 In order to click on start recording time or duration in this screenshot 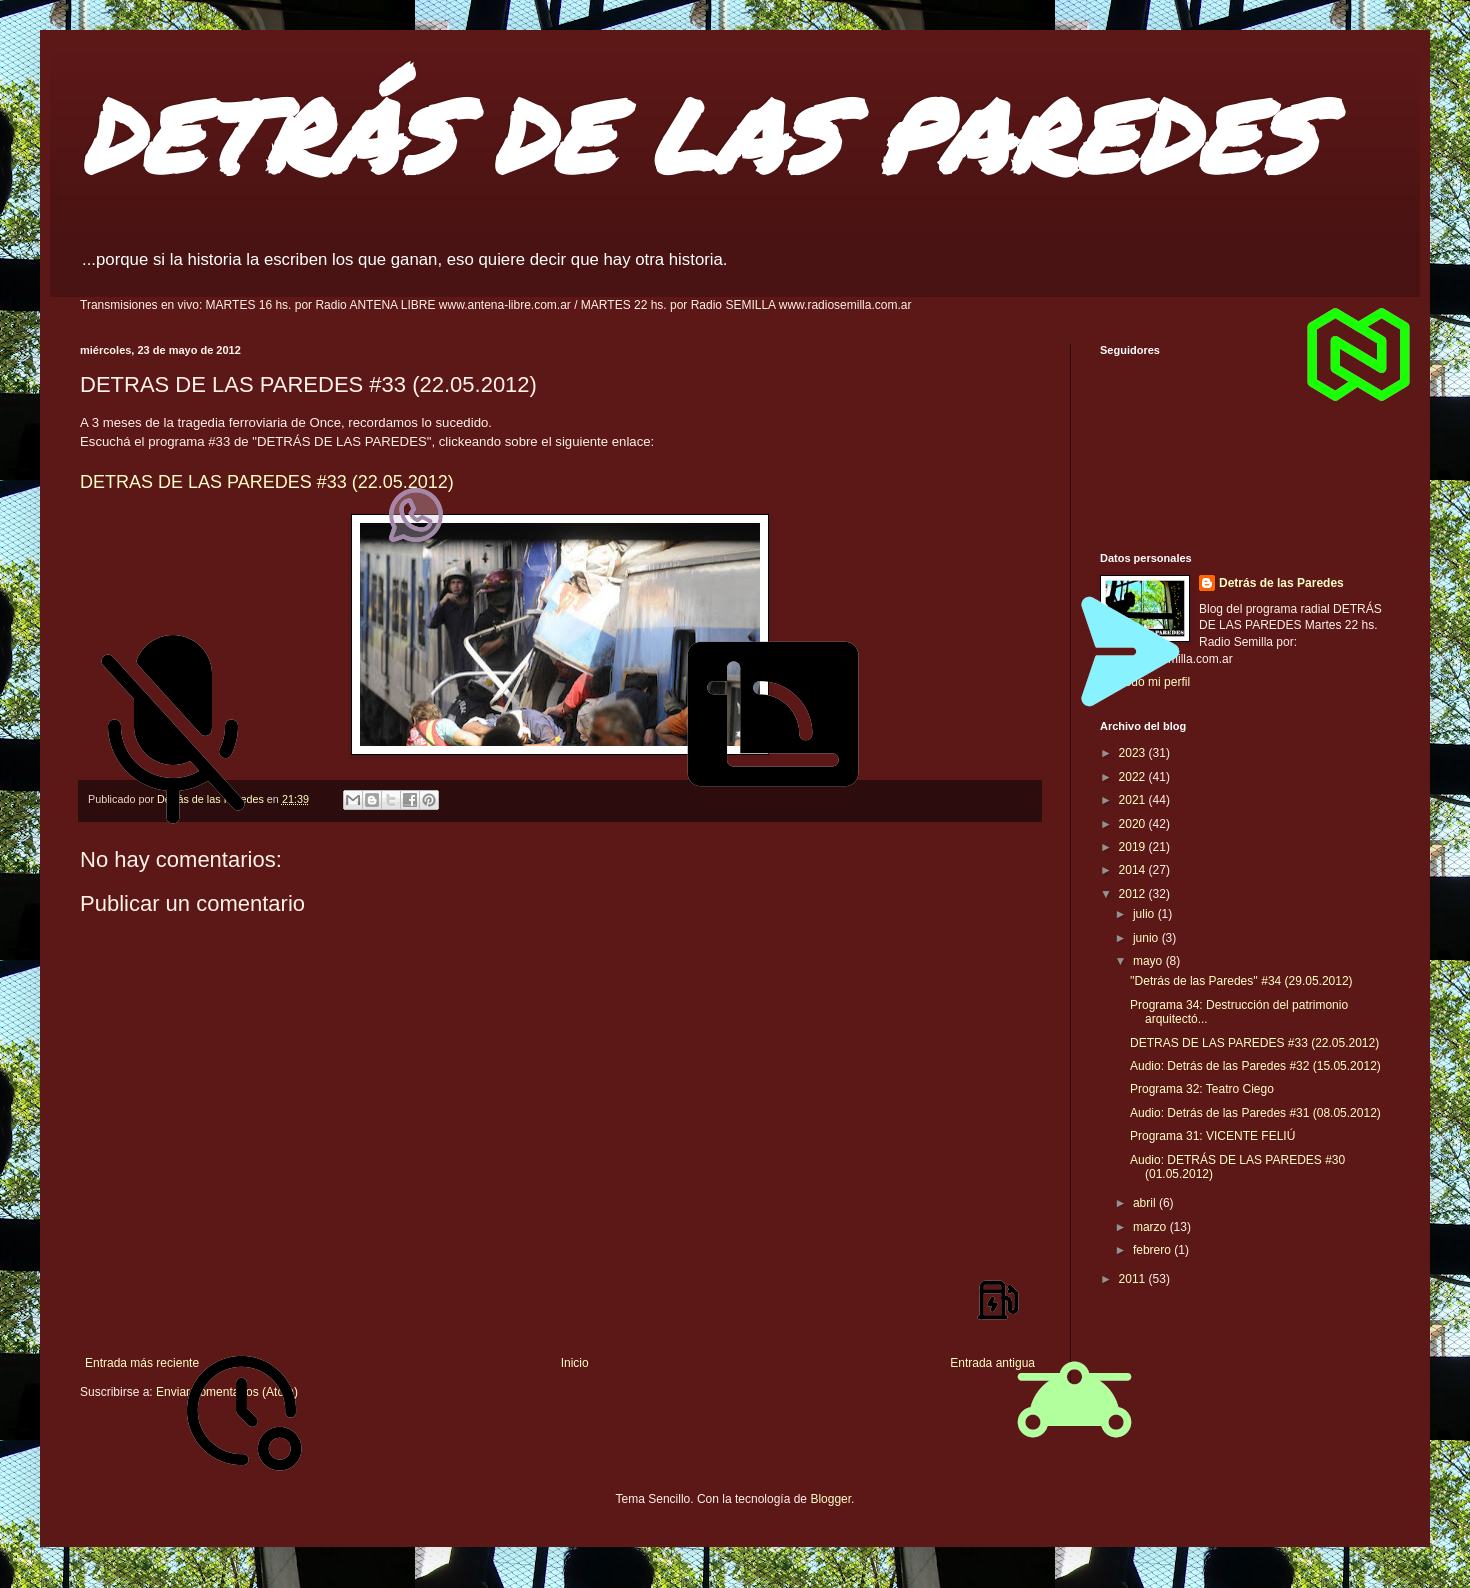, I will do `click(241, 1410)`.